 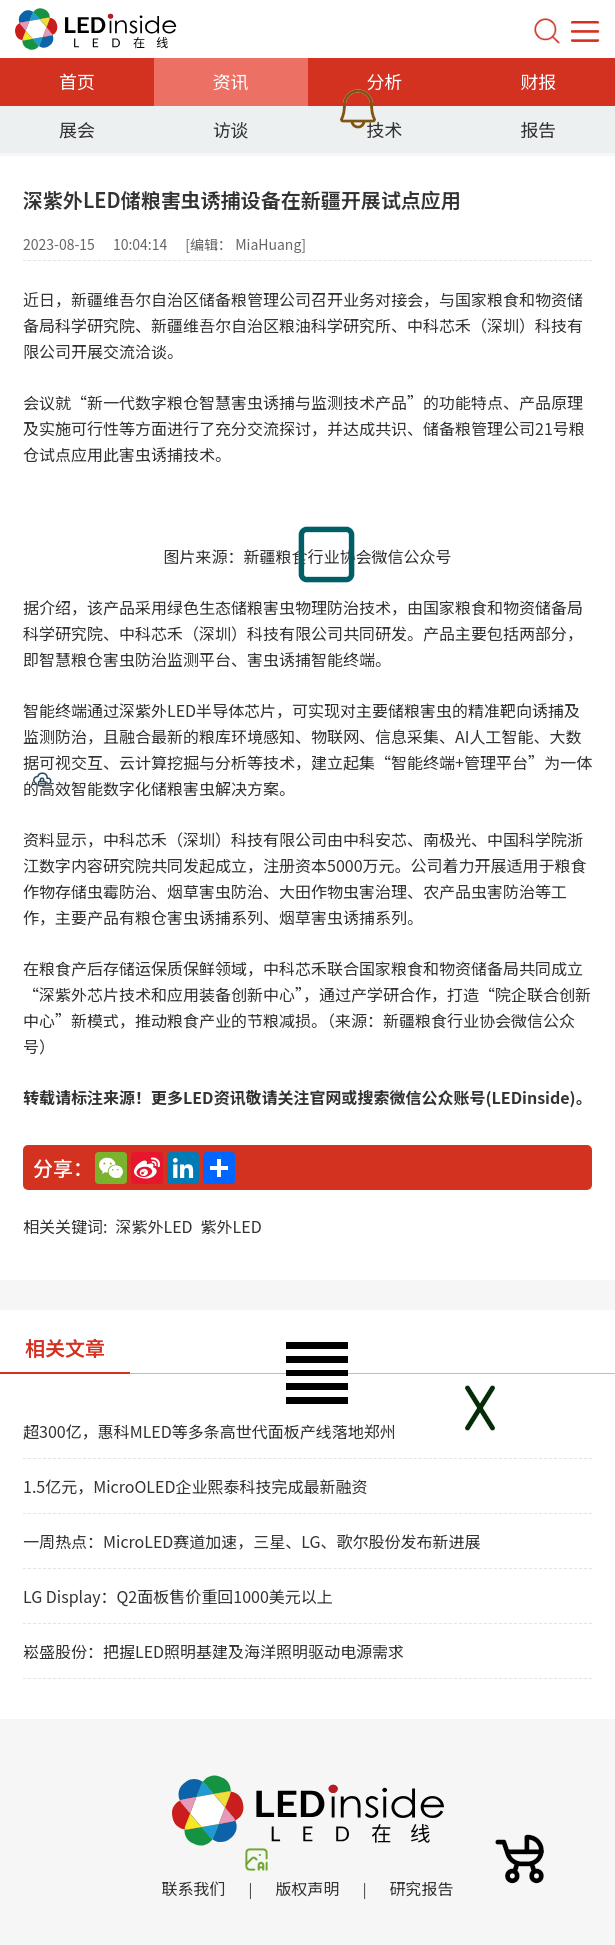 I want to click on access baby or parenting-related features, so click(x=522, y=1859).